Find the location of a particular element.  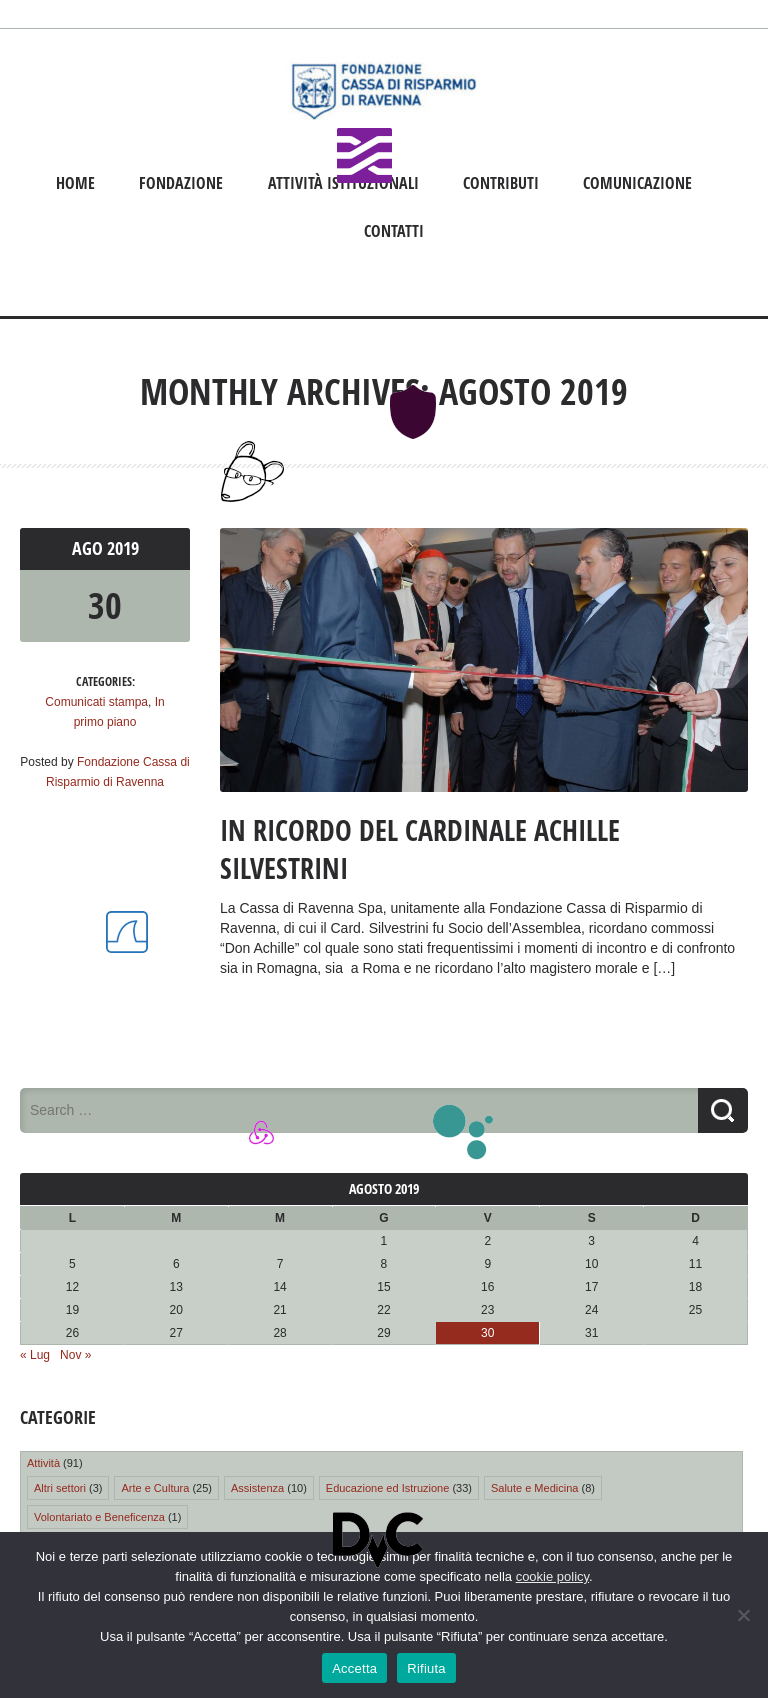

Redux state management library logo is located at coordinates (261, 1132).